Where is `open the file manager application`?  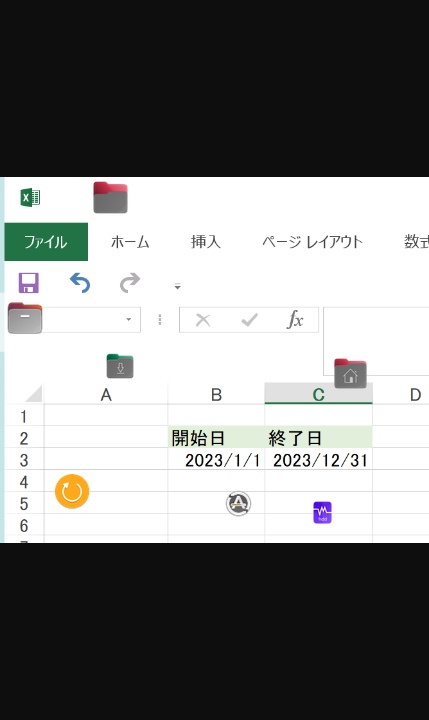 open the file manager application is located at coordinates (25, 318).